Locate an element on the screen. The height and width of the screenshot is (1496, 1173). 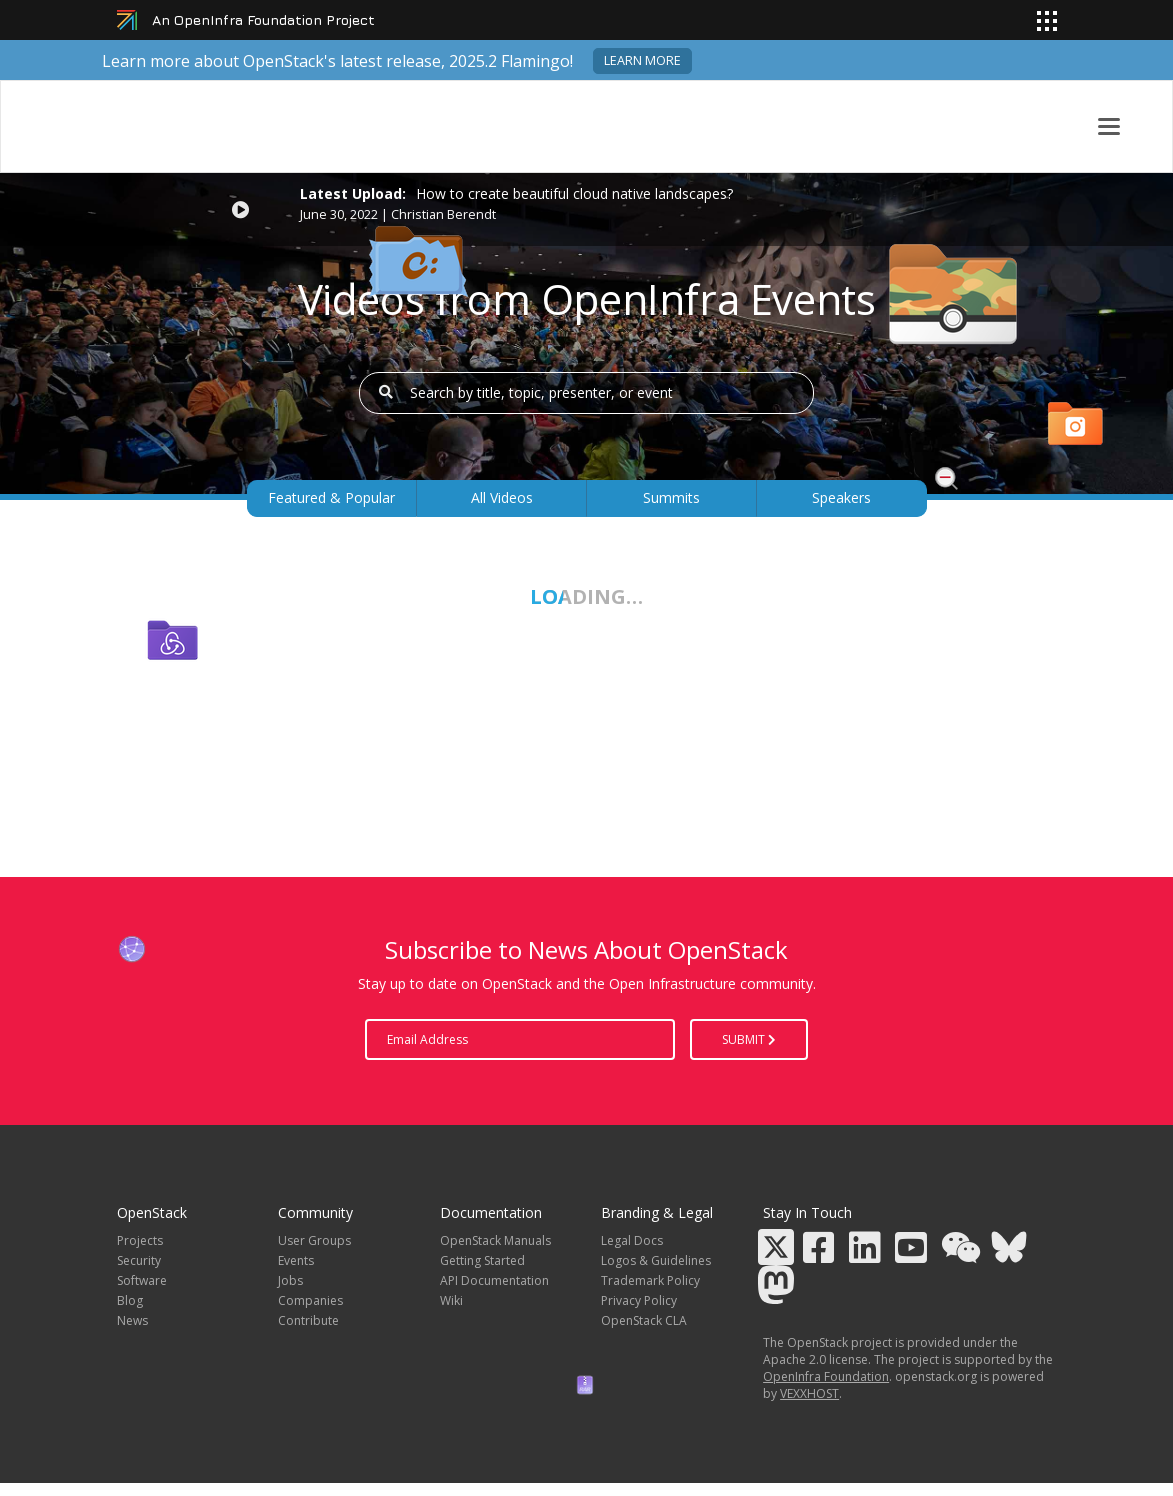
folder containing redux state management files is located at coordinates (172, 641).